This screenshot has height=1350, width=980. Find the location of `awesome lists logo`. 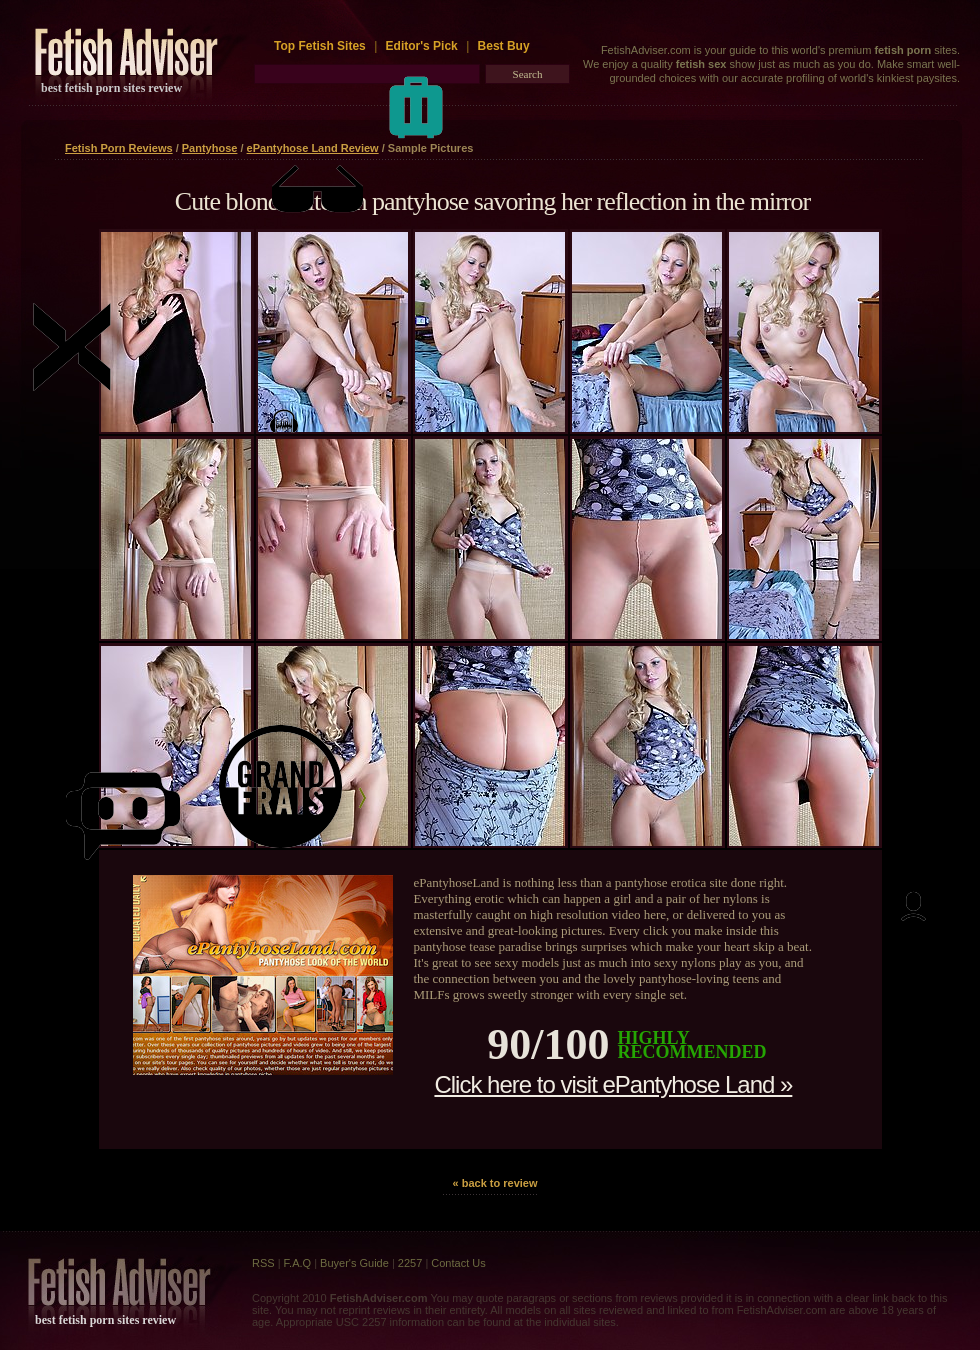

awesome lists logo is located at coordinates (317, 188).